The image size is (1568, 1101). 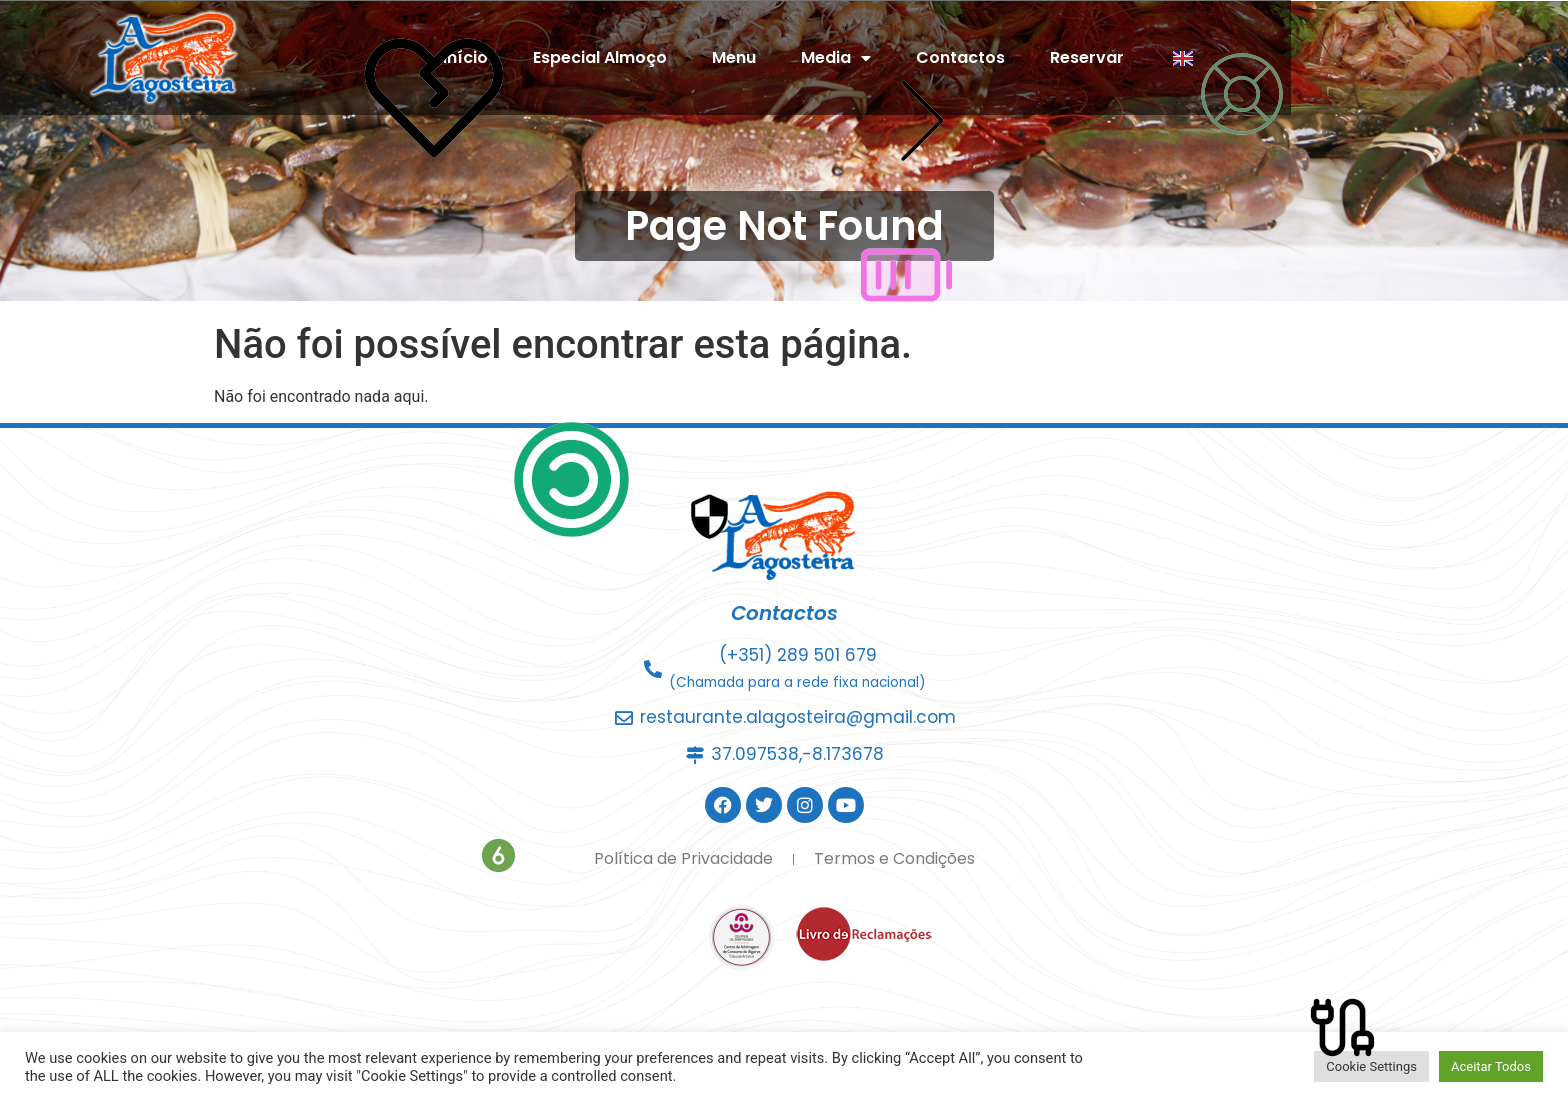 What do you see at coordinates (1242, 94) in the screenshot?
I see `access help or support` at bounding box center [1242, 94].